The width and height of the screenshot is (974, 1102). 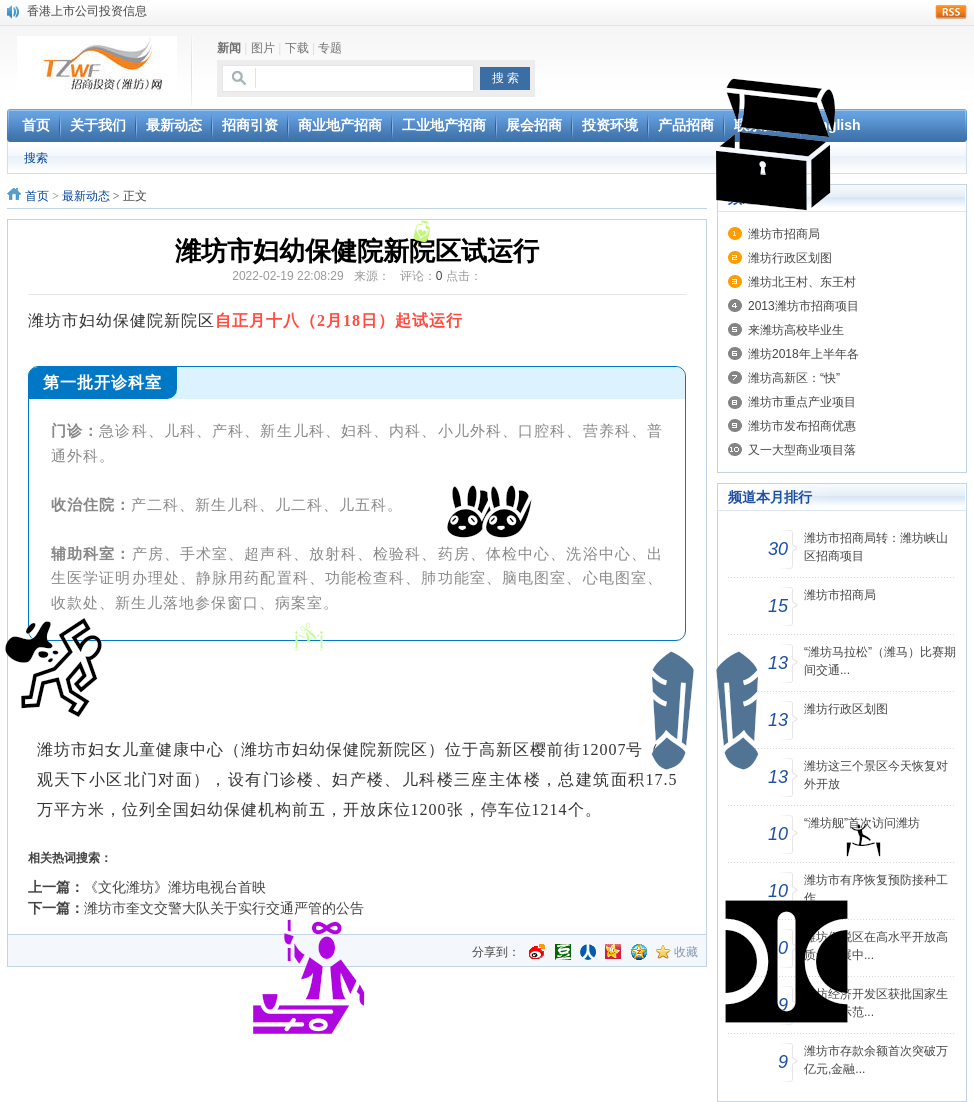 What do you see at coordinates (488, 508) in the screenshot?
I see `equip bunny slippers cosmetic item` at bounding box center [488, 508].